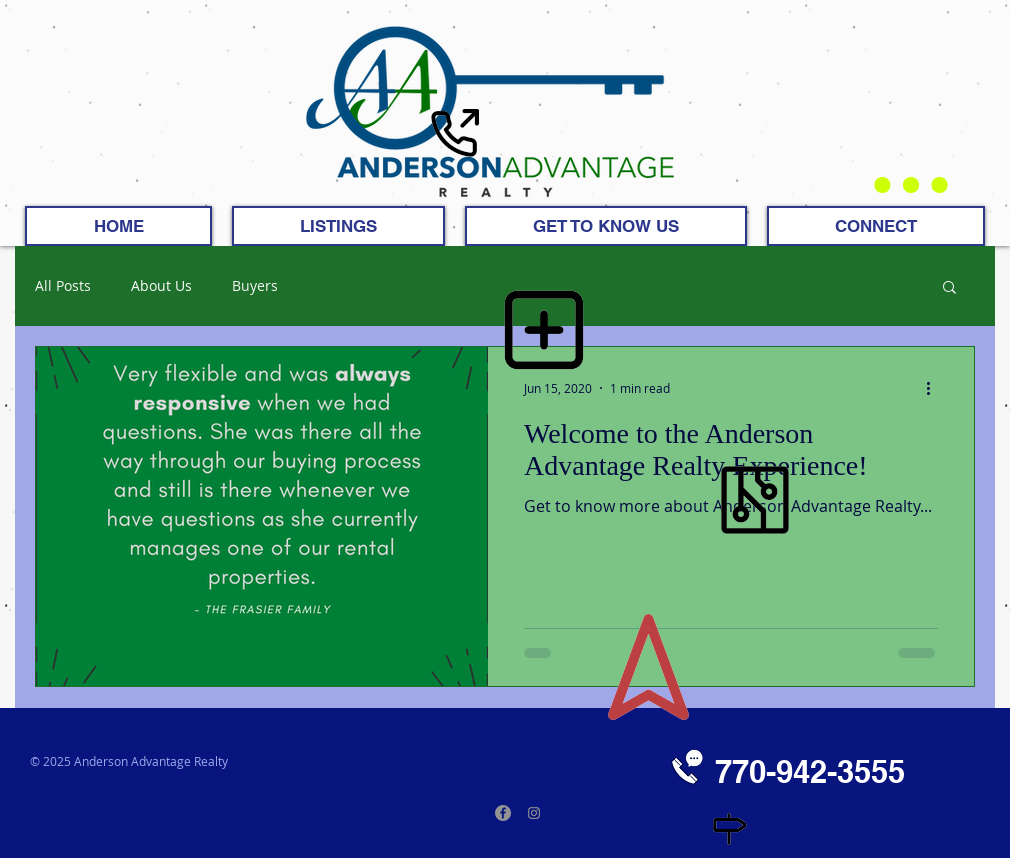 The image size is (1010, 858). I want to click on add a new item or entry, so click(544, 330).